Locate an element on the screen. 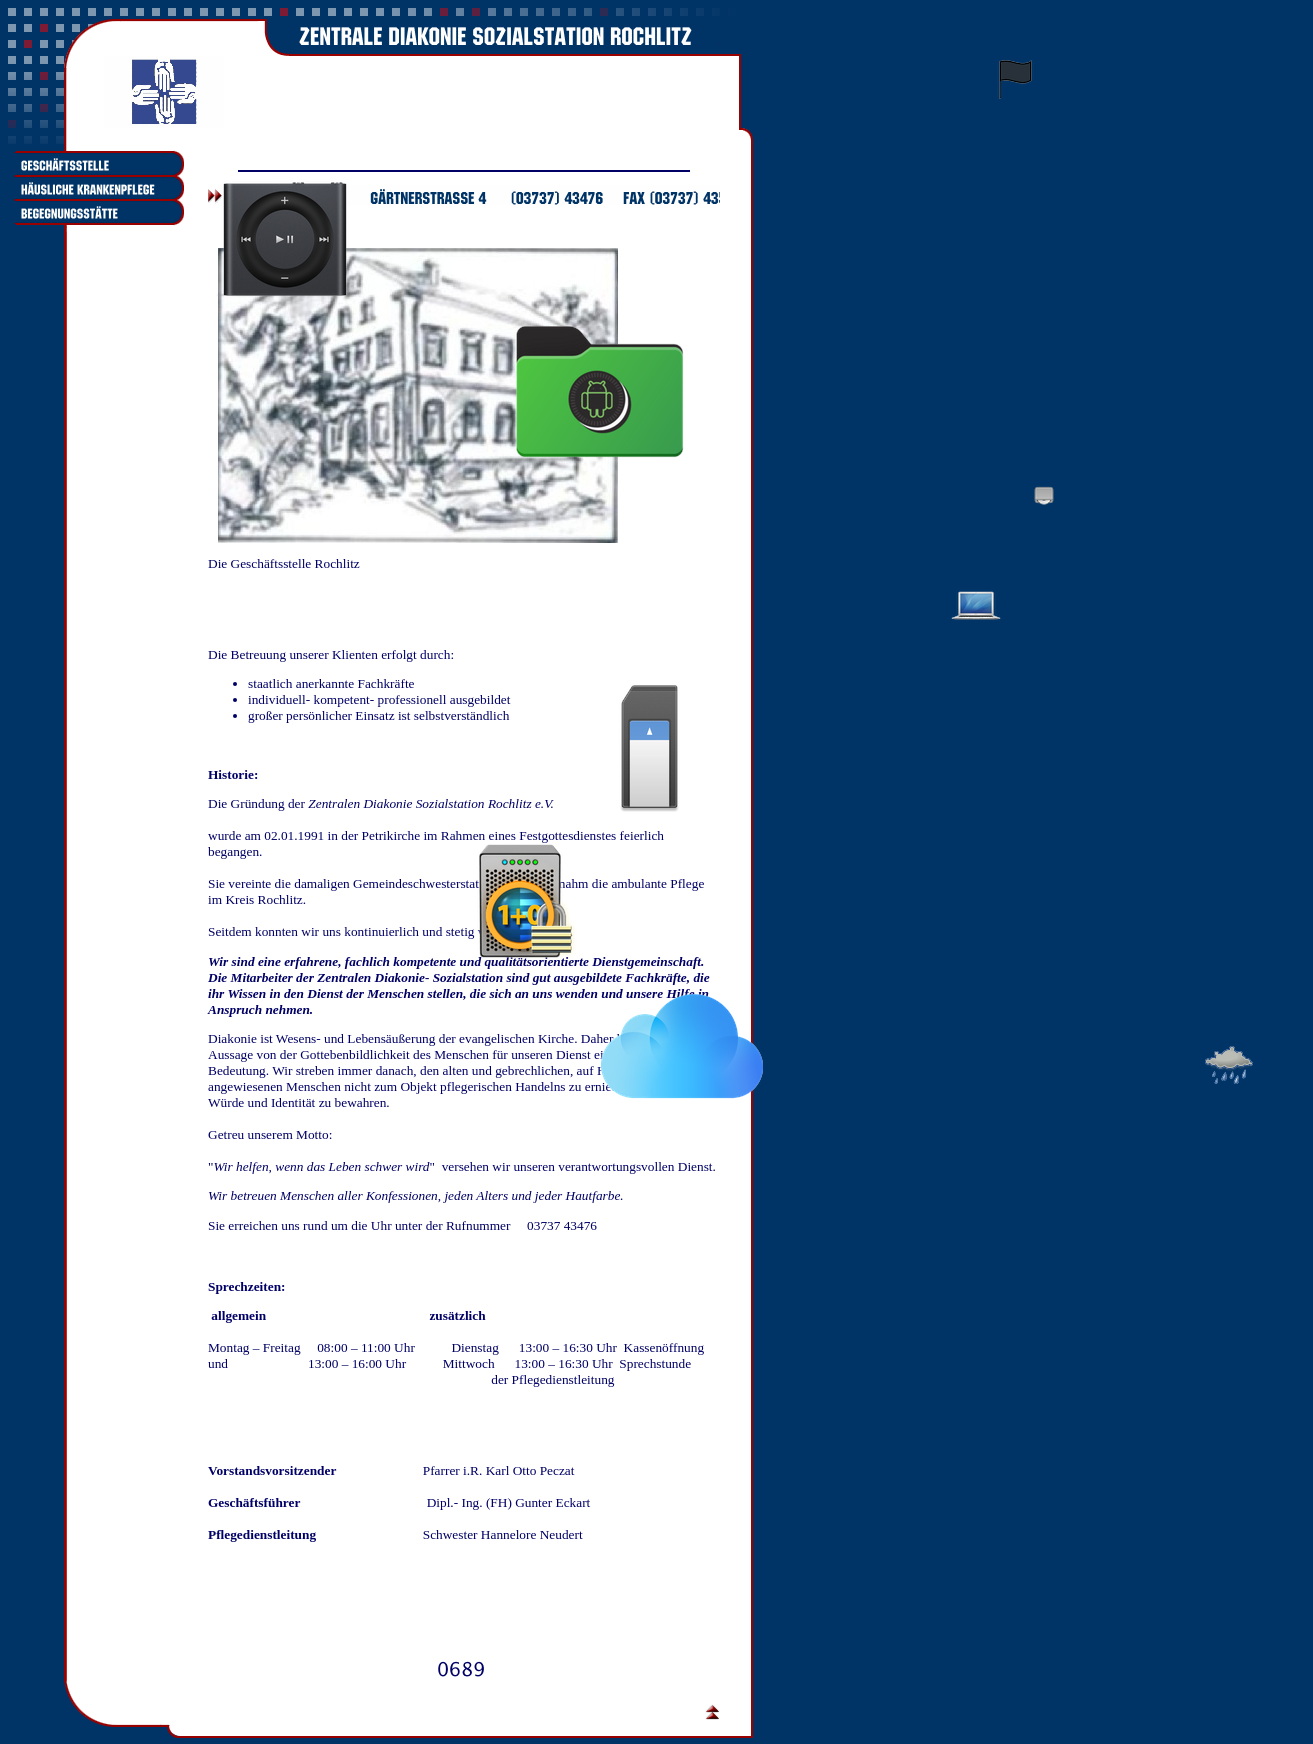 The image size is (1313, 1744). locked RAID 10 storage array is located at coordinates (520, 901).